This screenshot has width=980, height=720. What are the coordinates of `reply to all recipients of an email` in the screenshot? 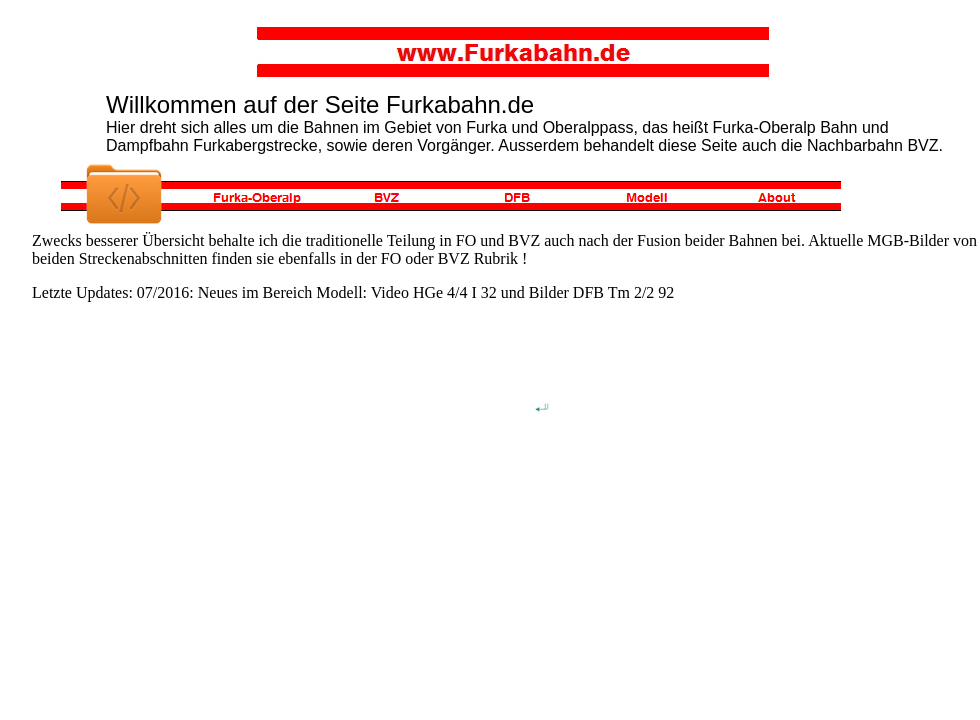 It's located at (541, 407).